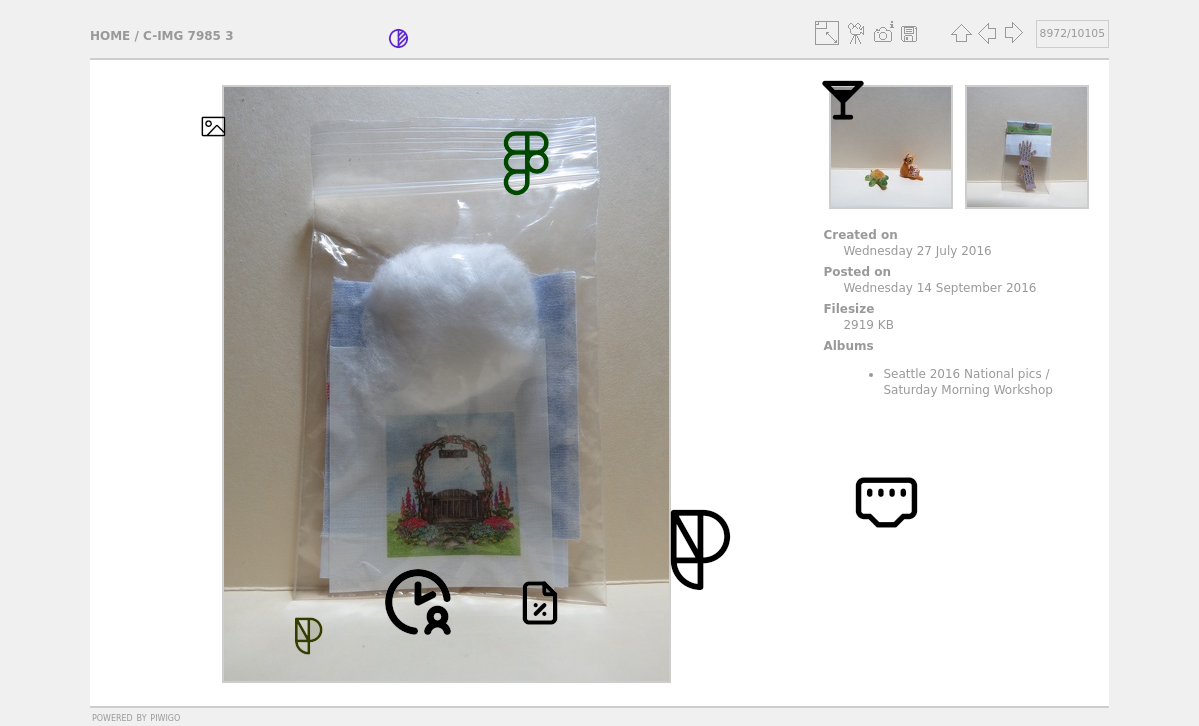 This screenshot has height=726, width=1199. I want to click on phosphor icons logo, so click(694, 545).